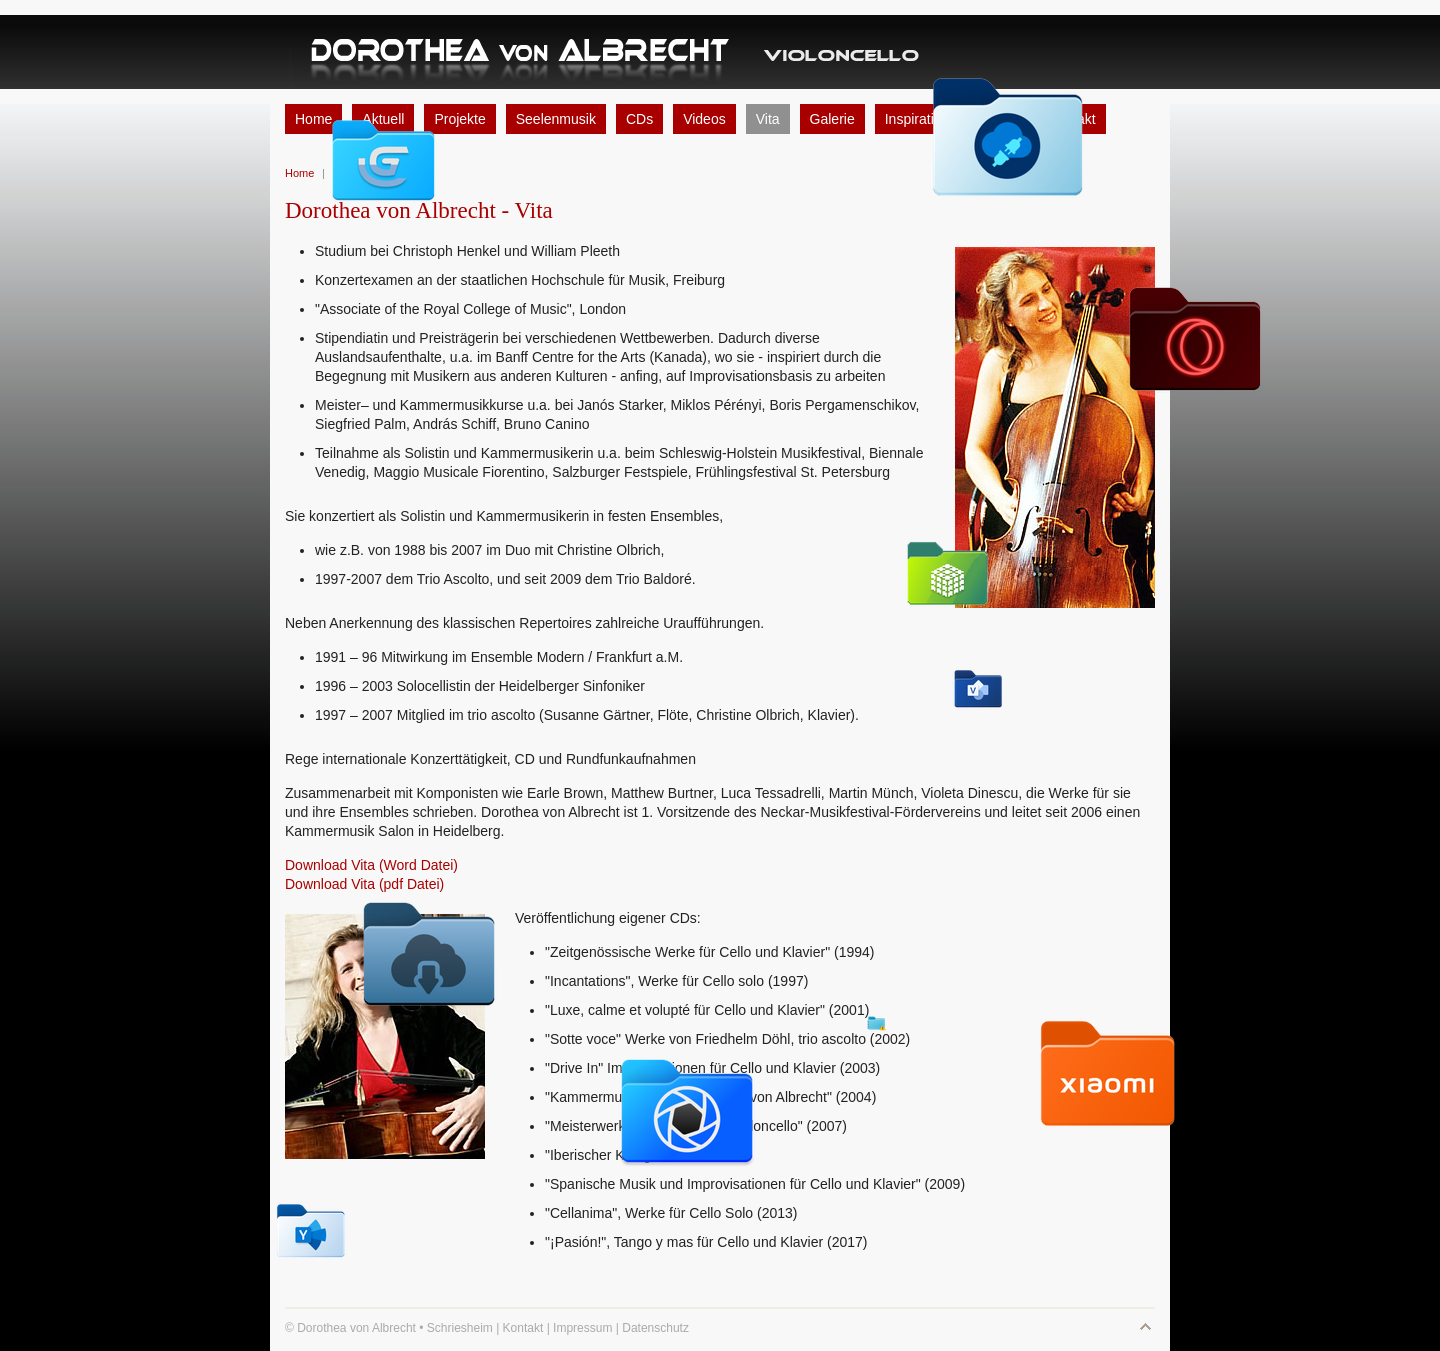 The height and width of the screenshot is (1351, 1440). What do you see at coordinates (428, 957) in the screenshot?
I see `open downloads folder` at bounding box center [428, 957].